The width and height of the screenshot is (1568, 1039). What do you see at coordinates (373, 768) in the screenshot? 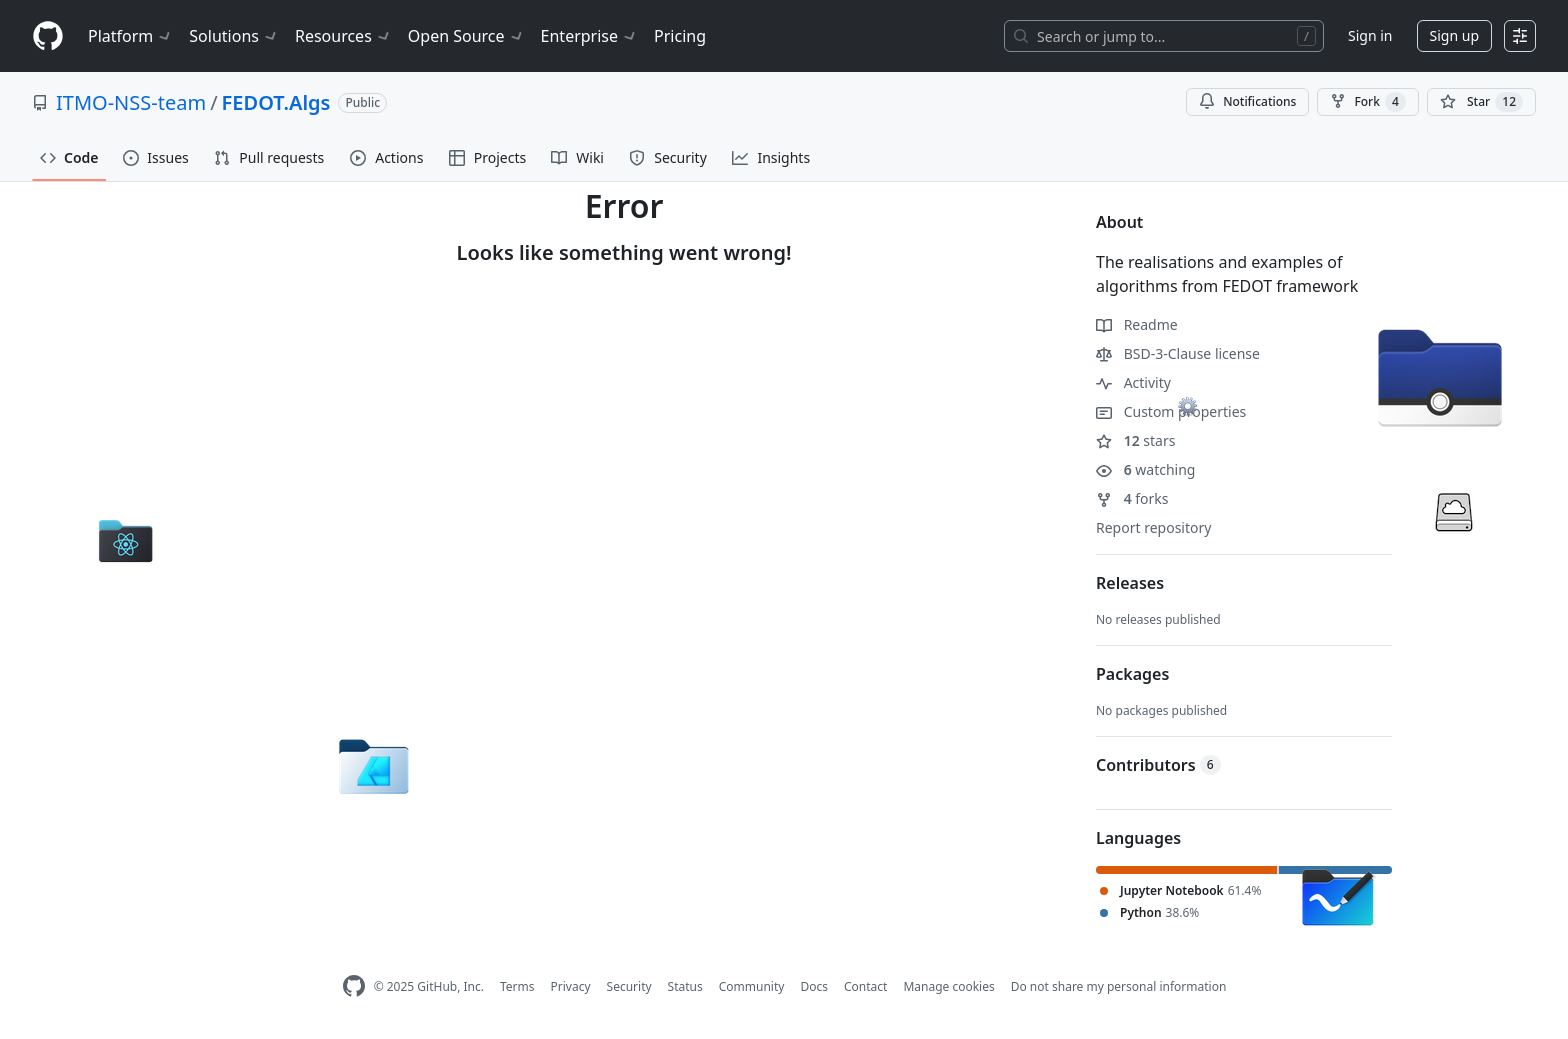
I see `open folder containing Affinity Designer files` at bounding box center [373, 768].